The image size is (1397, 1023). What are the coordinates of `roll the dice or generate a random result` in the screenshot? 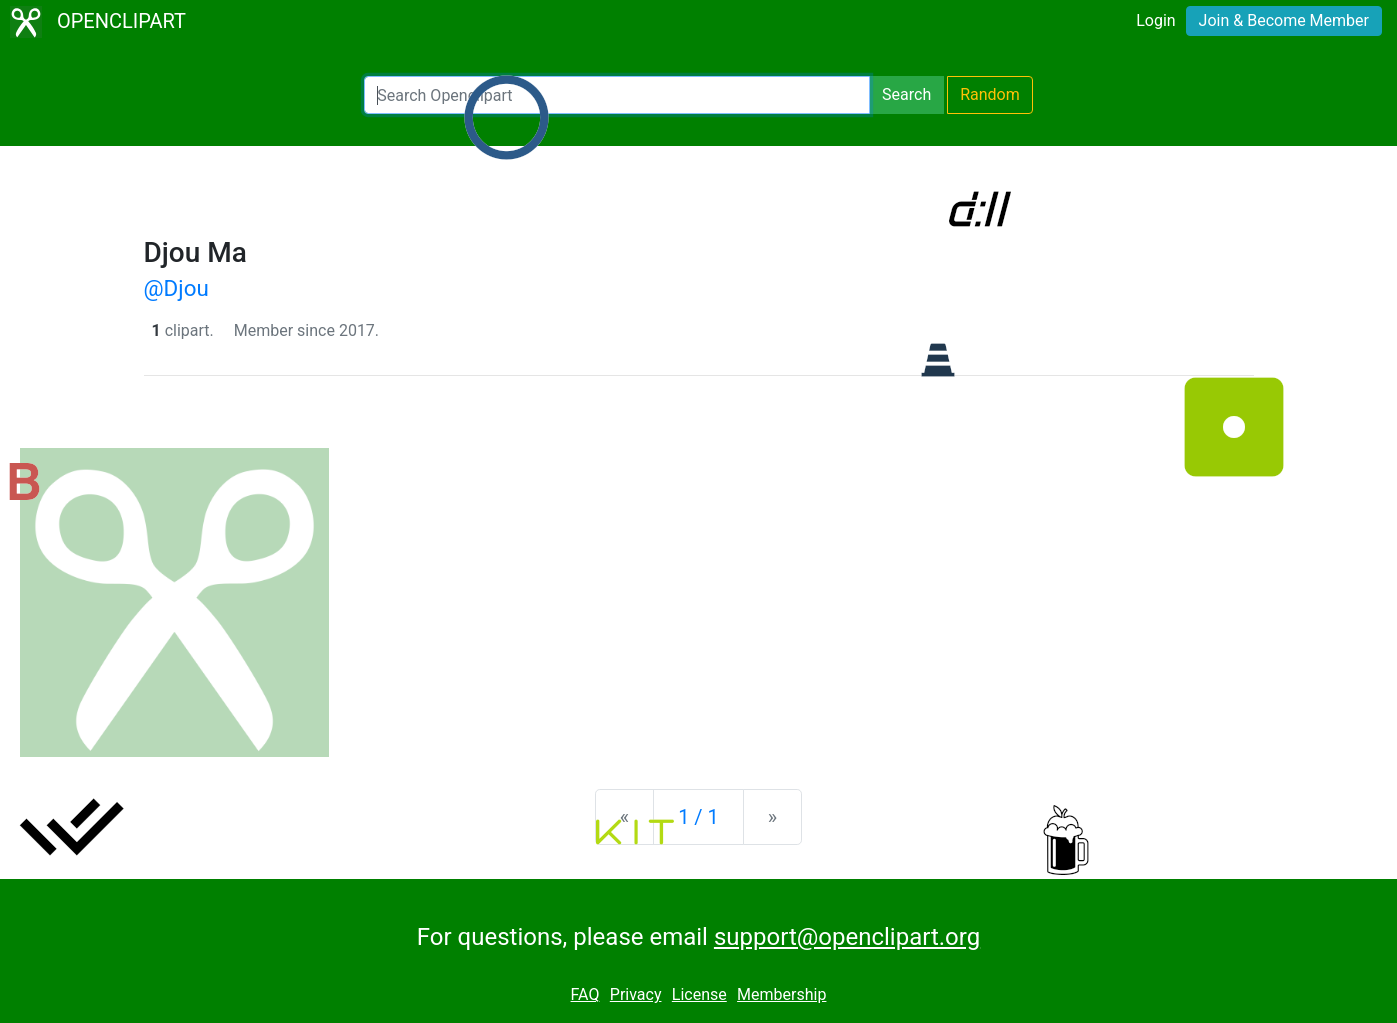 It's located at (1234, 427).